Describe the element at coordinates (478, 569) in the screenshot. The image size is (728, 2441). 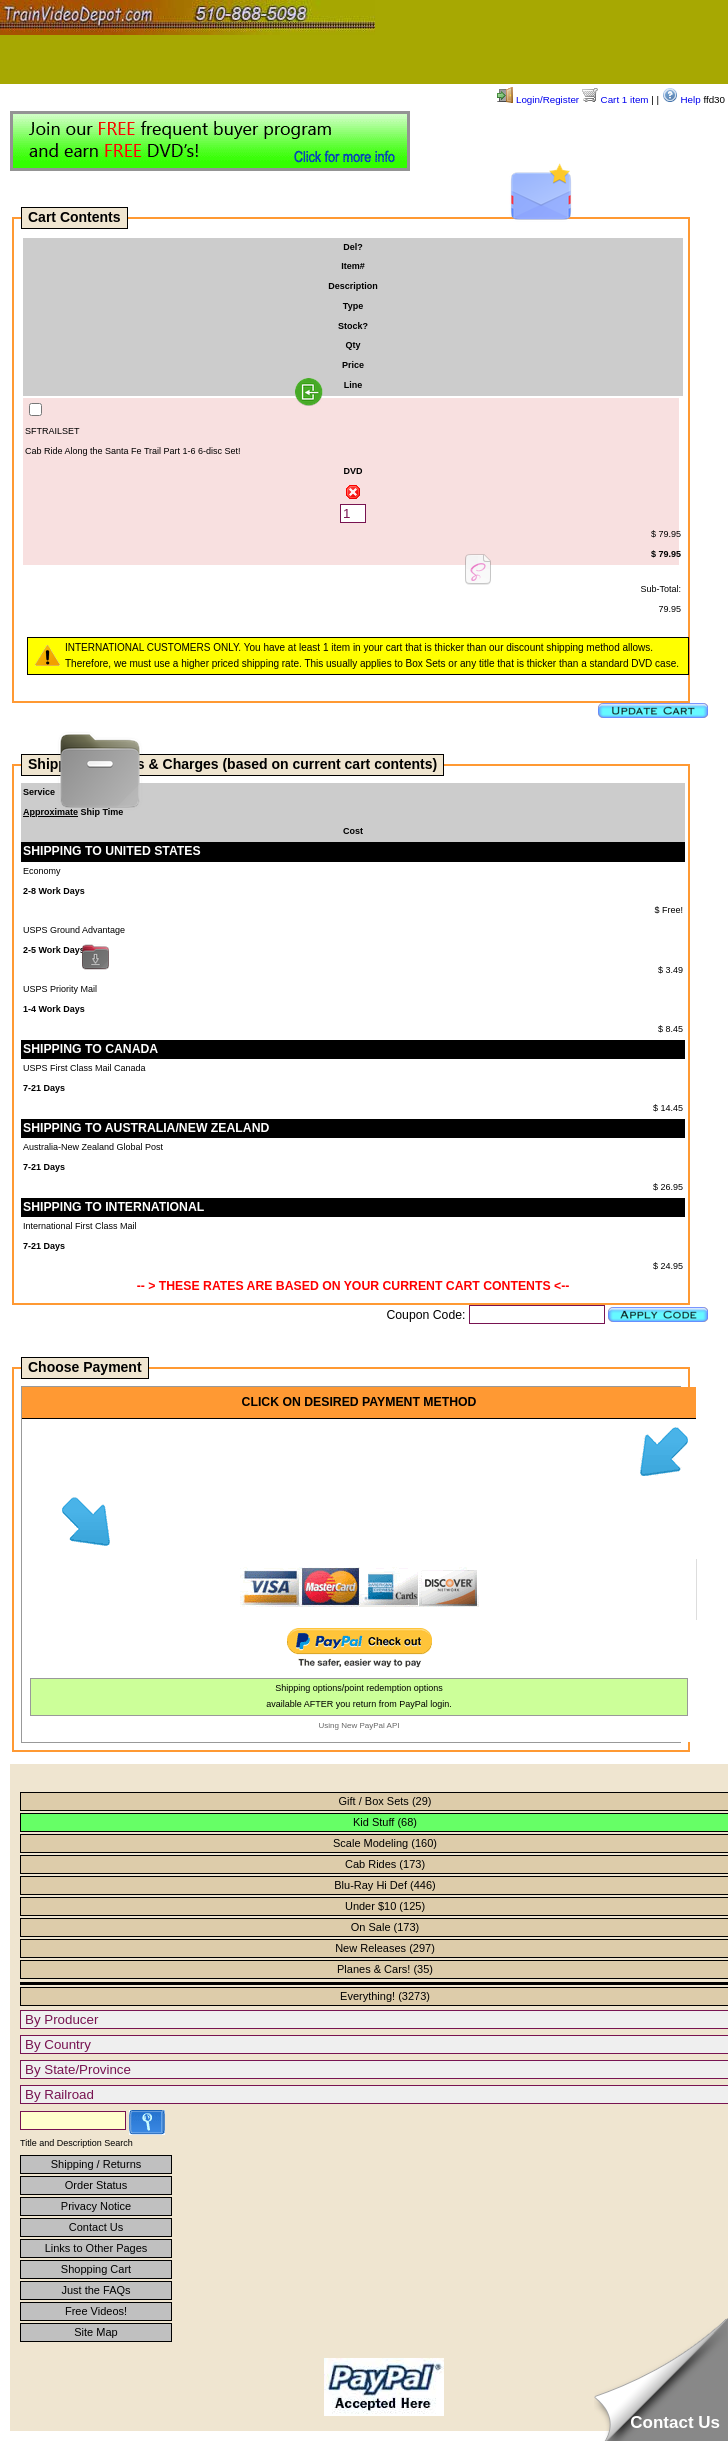
I see `scss stylesheet file` at that location.